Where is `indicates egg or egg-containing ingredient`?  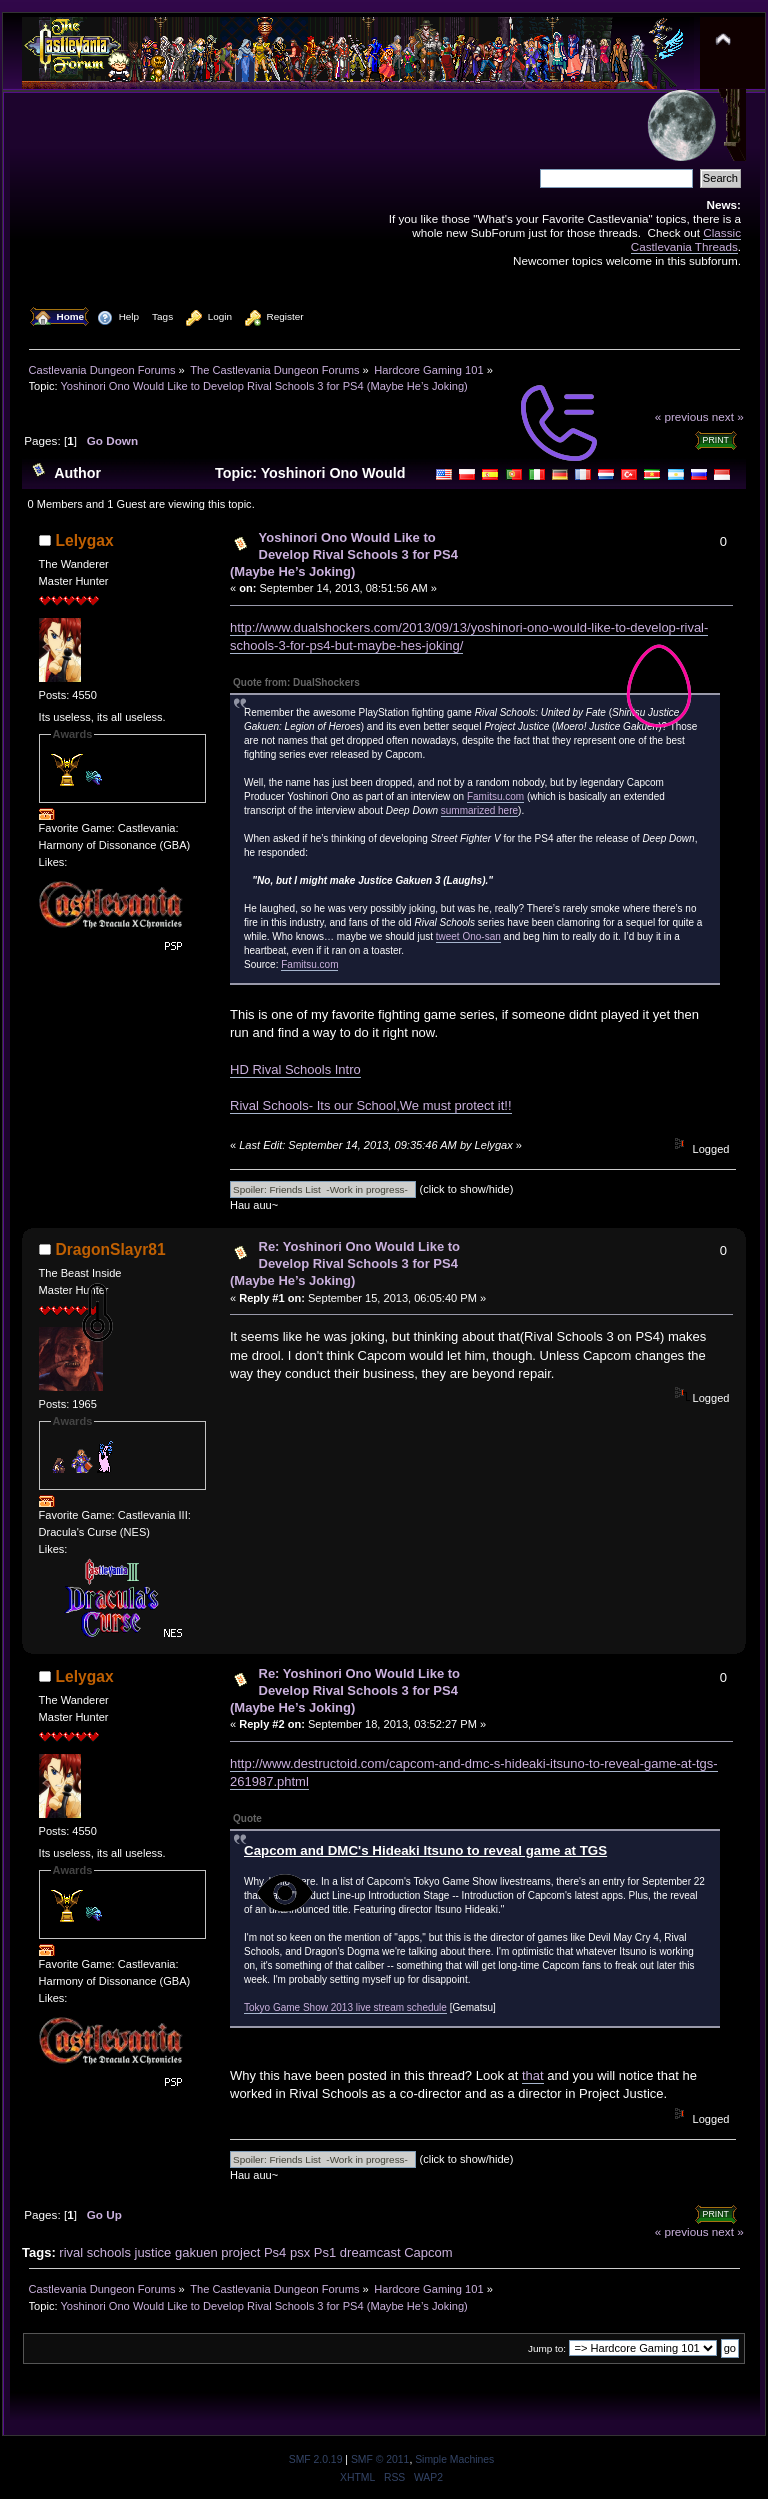 indicates egg or egg-containing ingredient is located at coordinates (659, 686).